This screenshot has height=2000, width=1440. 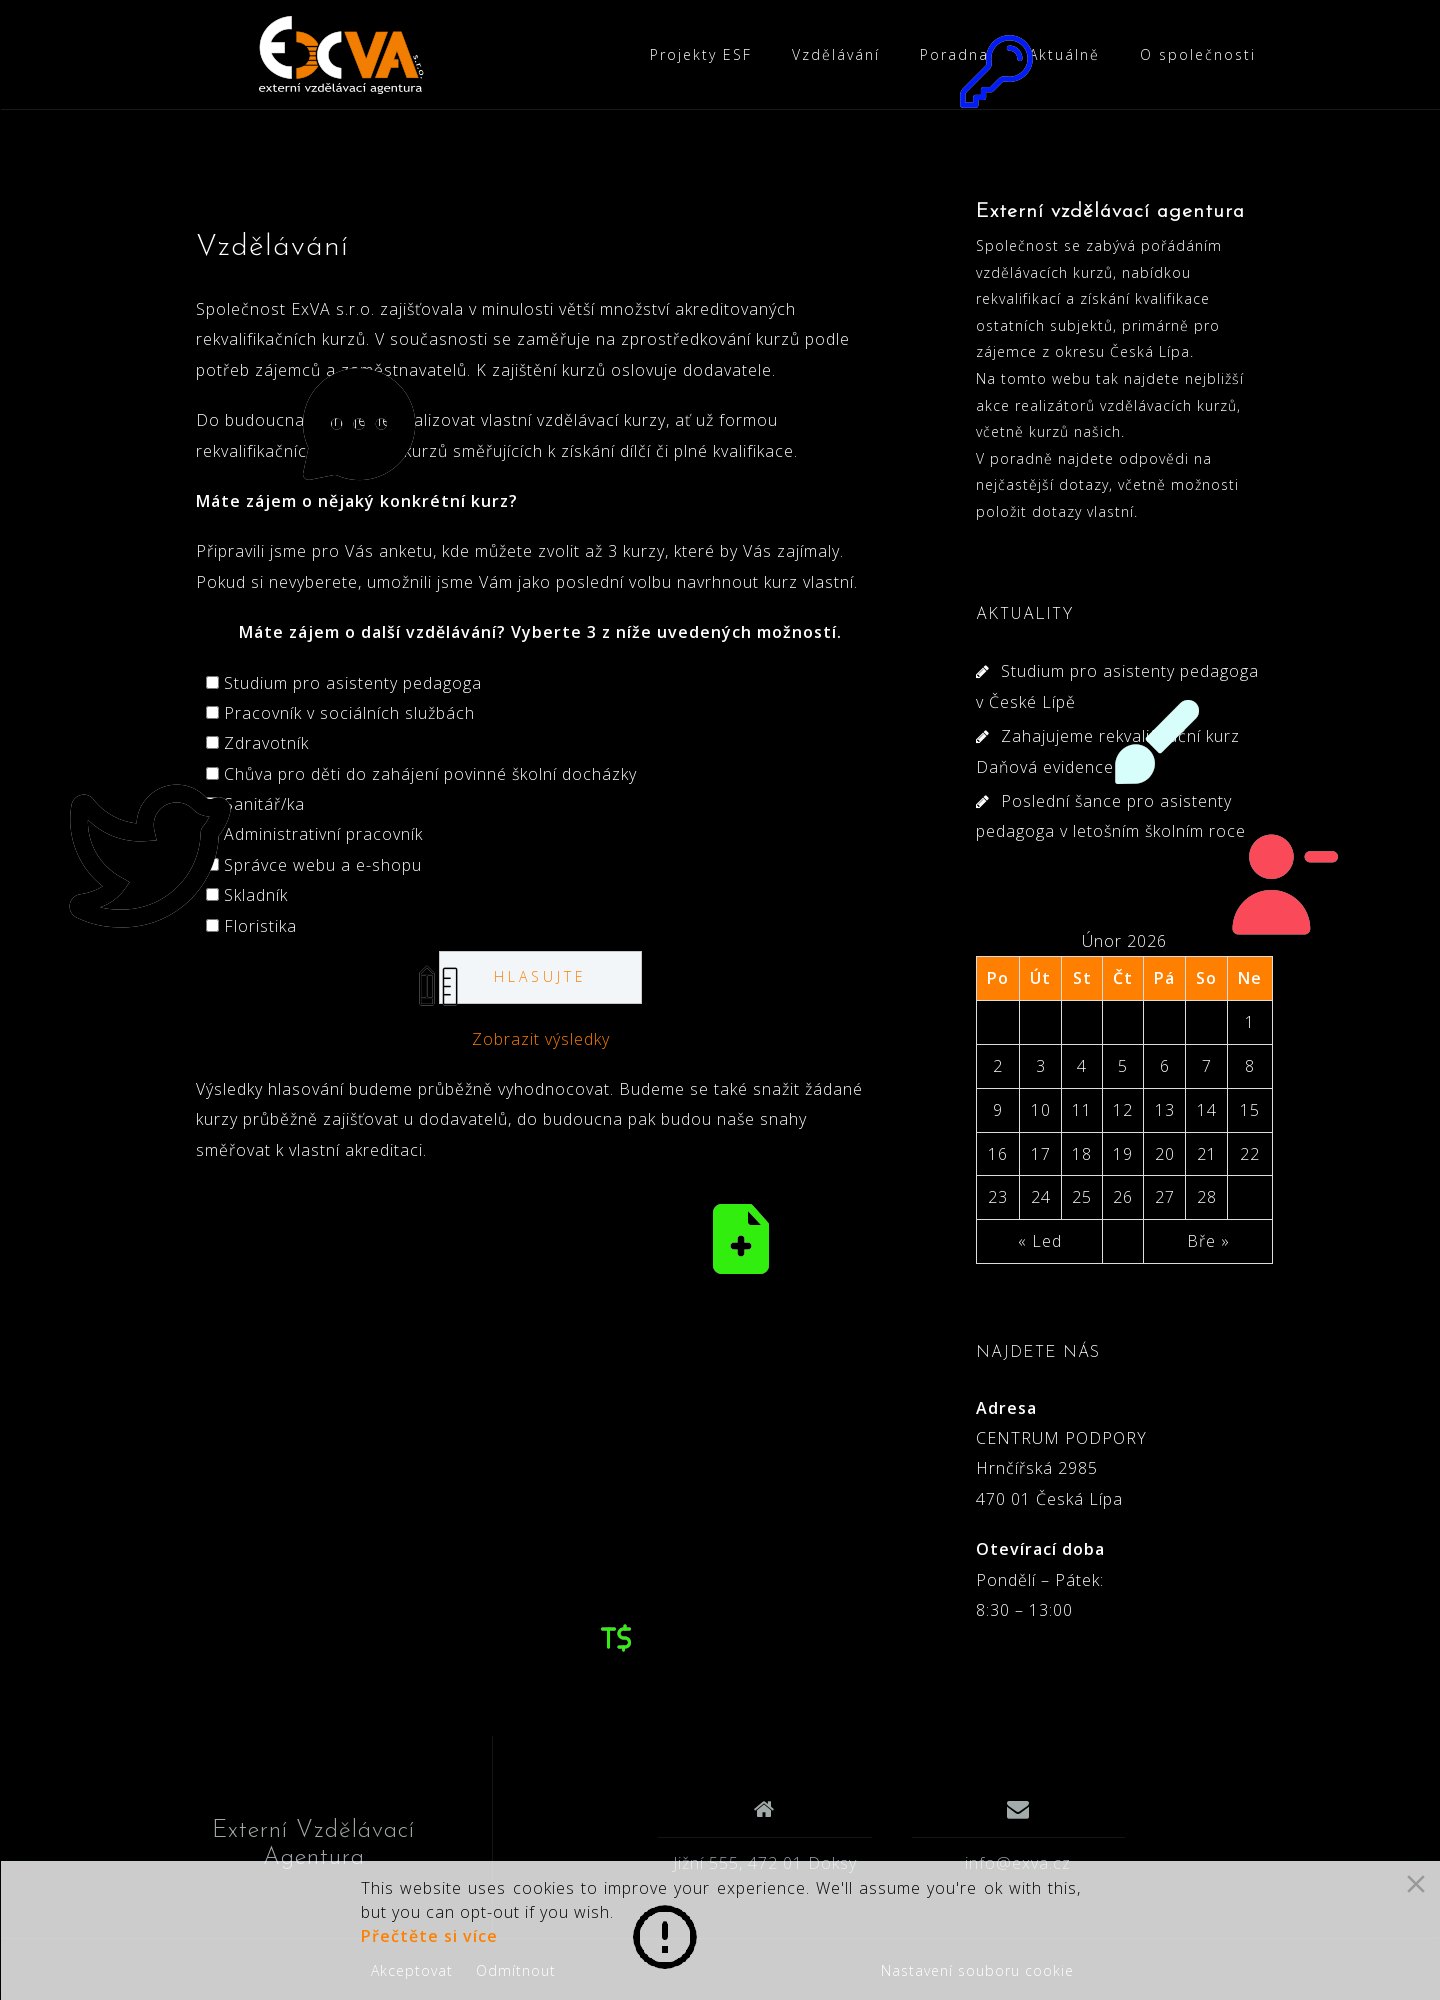 What do you see at coordinates (359, 424) in the screenshot?
I see `open messaging or chat` at bounding box center [359, 424].